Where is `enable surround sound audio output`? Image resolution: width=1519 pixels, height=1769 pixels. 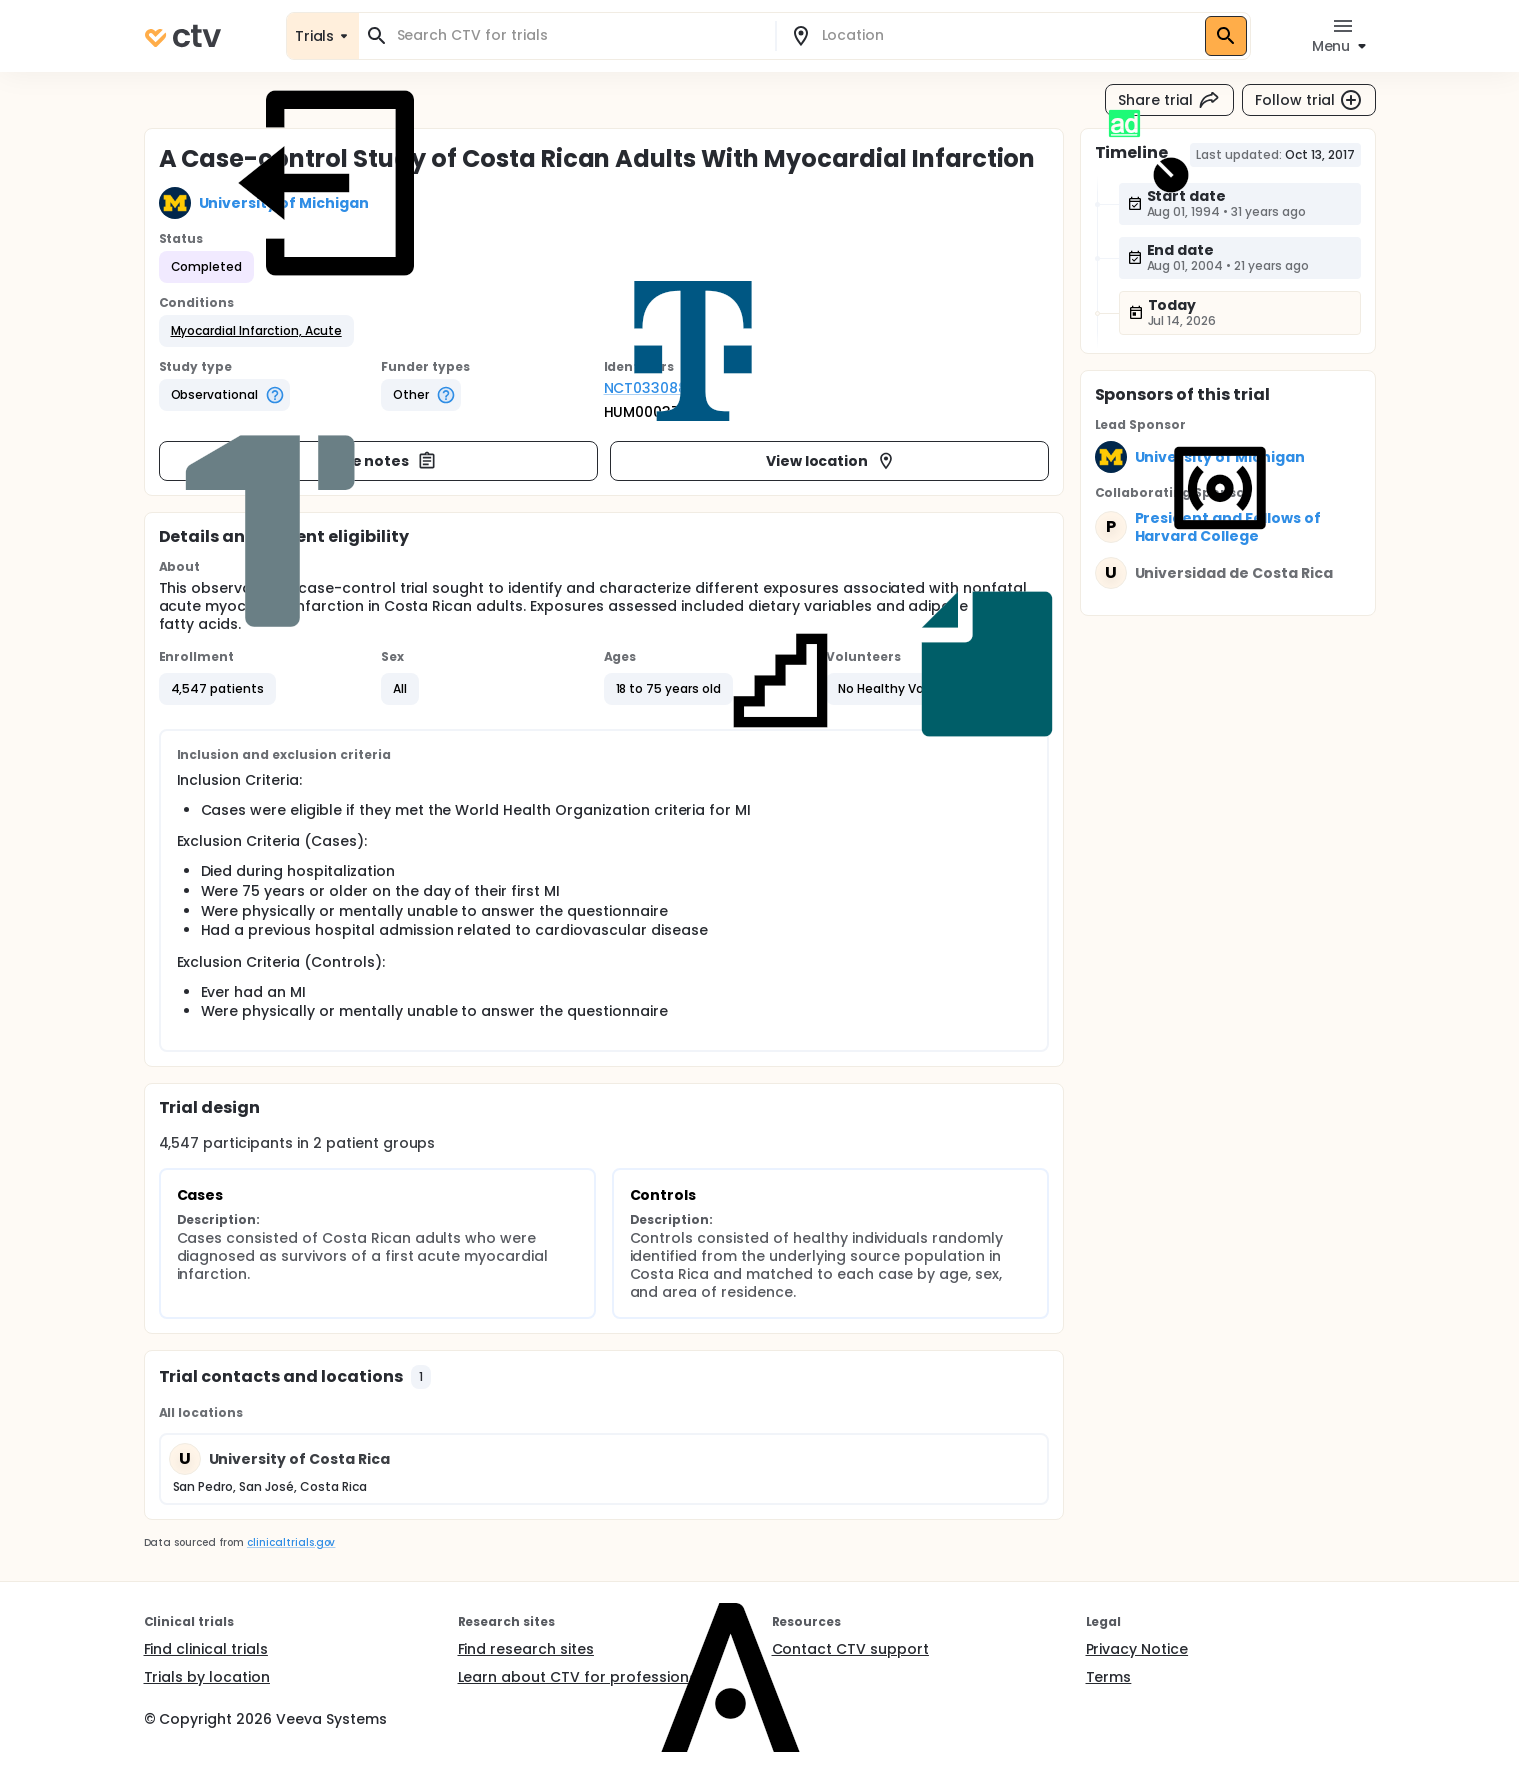 enable surround sound audio output is located at coordinates (1220, 488).